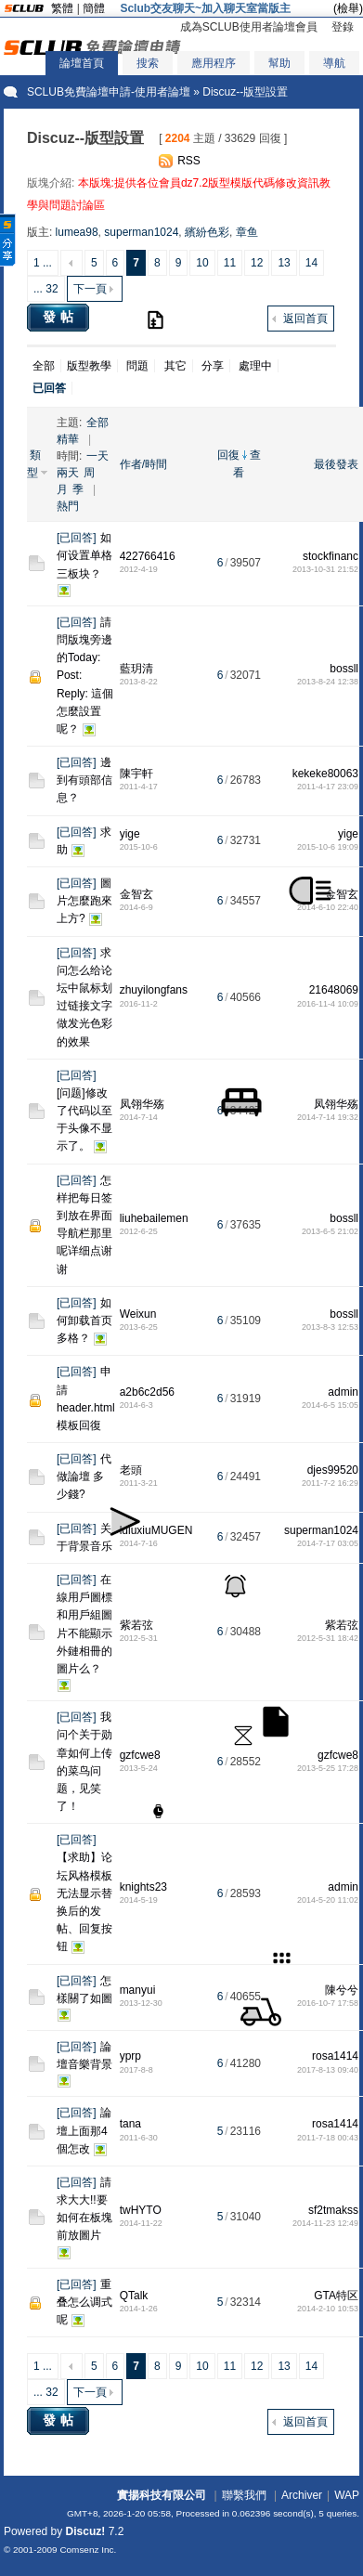 The image size is (363, 2576). Describe the element at coordinates (241, 1102) in the screenshot. I see `view hotel or accommodation options` at that location.